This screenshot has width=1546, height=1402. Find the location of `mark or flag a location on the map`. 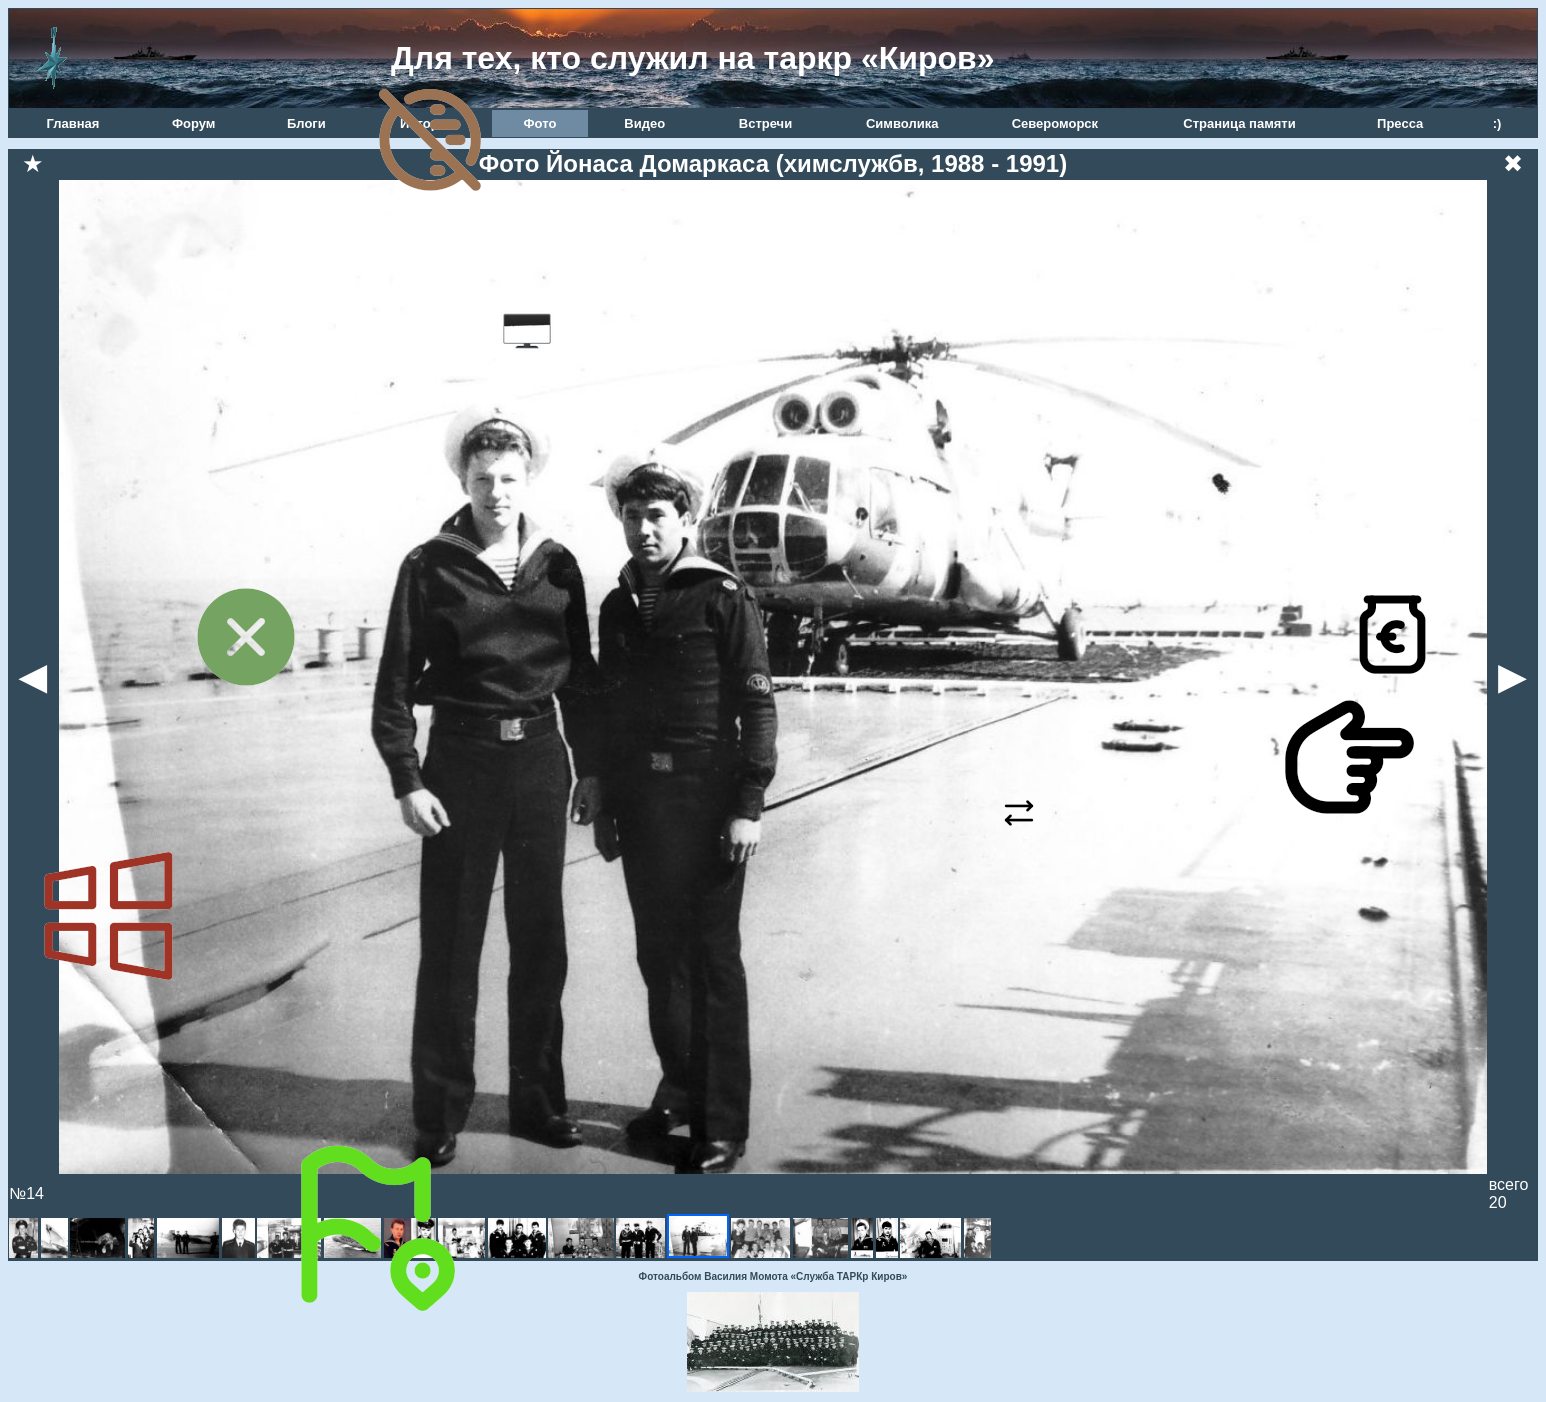

mark or flag a location on the map is located at coordinates (366, 1222).